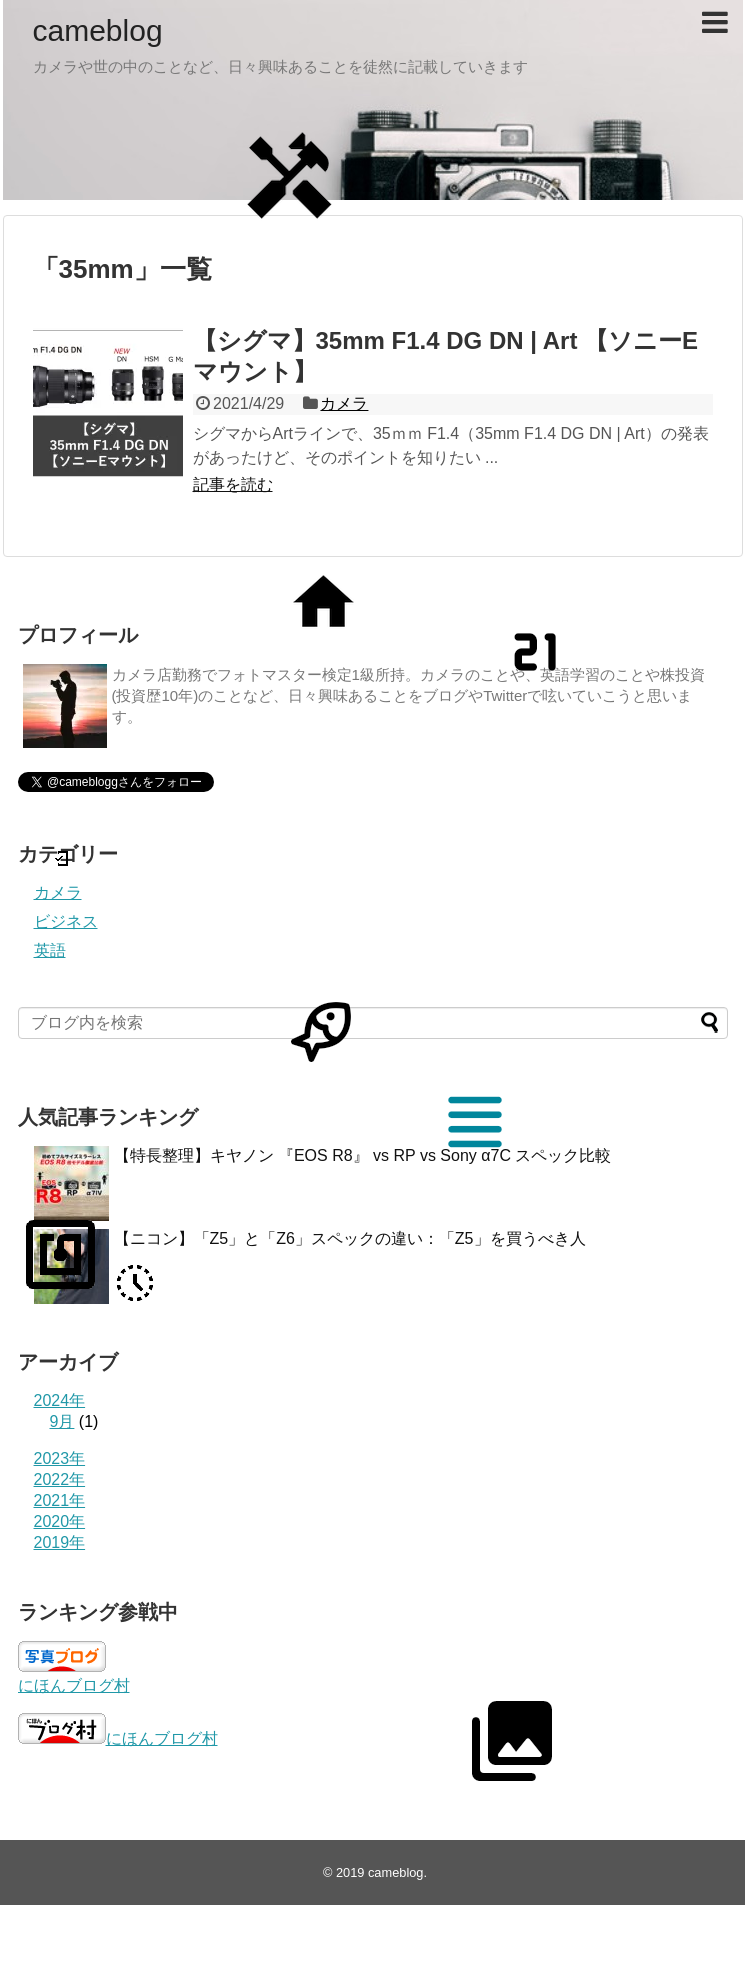 This screenshot has width=745, height=1961. Describe the element at coordinates (323, 1029) in the screenshot. I see `browse seafood or fish-related content` at that location.